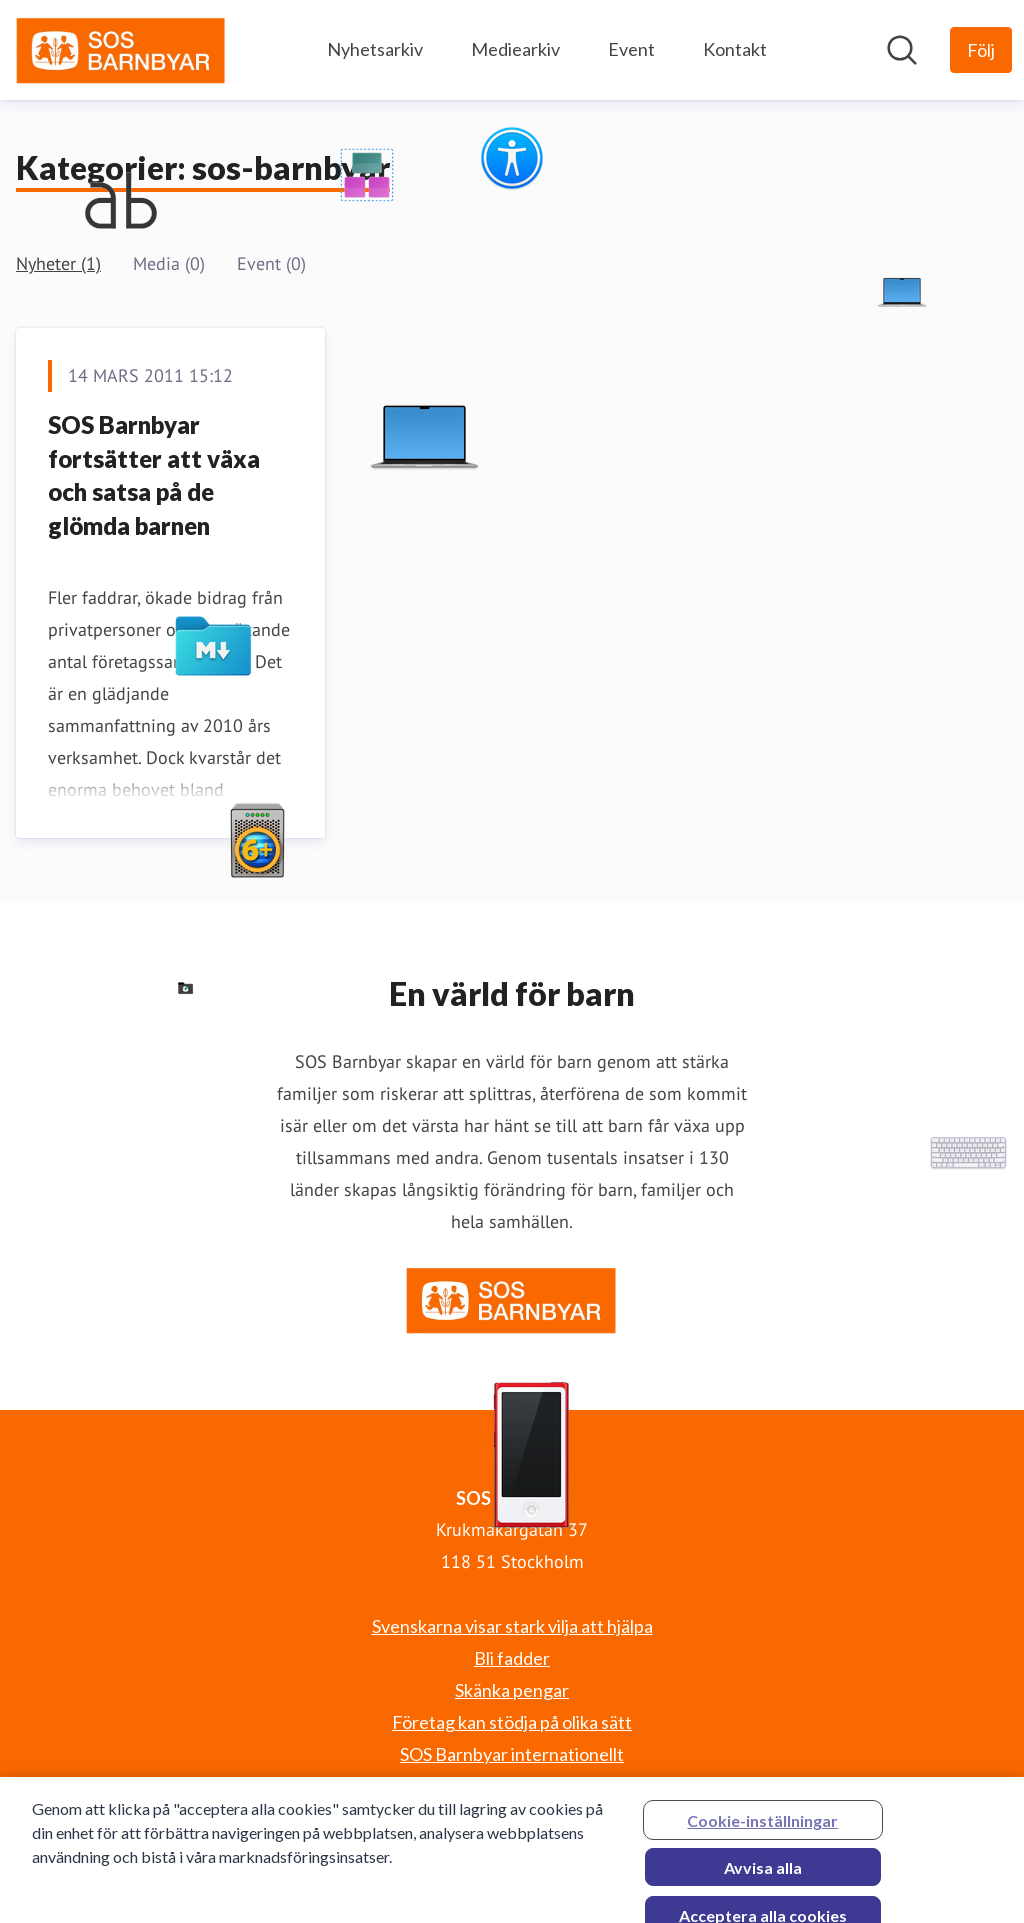  Describe the element at coordinates (512, 158) in the screenshot. I see `open accessibility settings` at that location.